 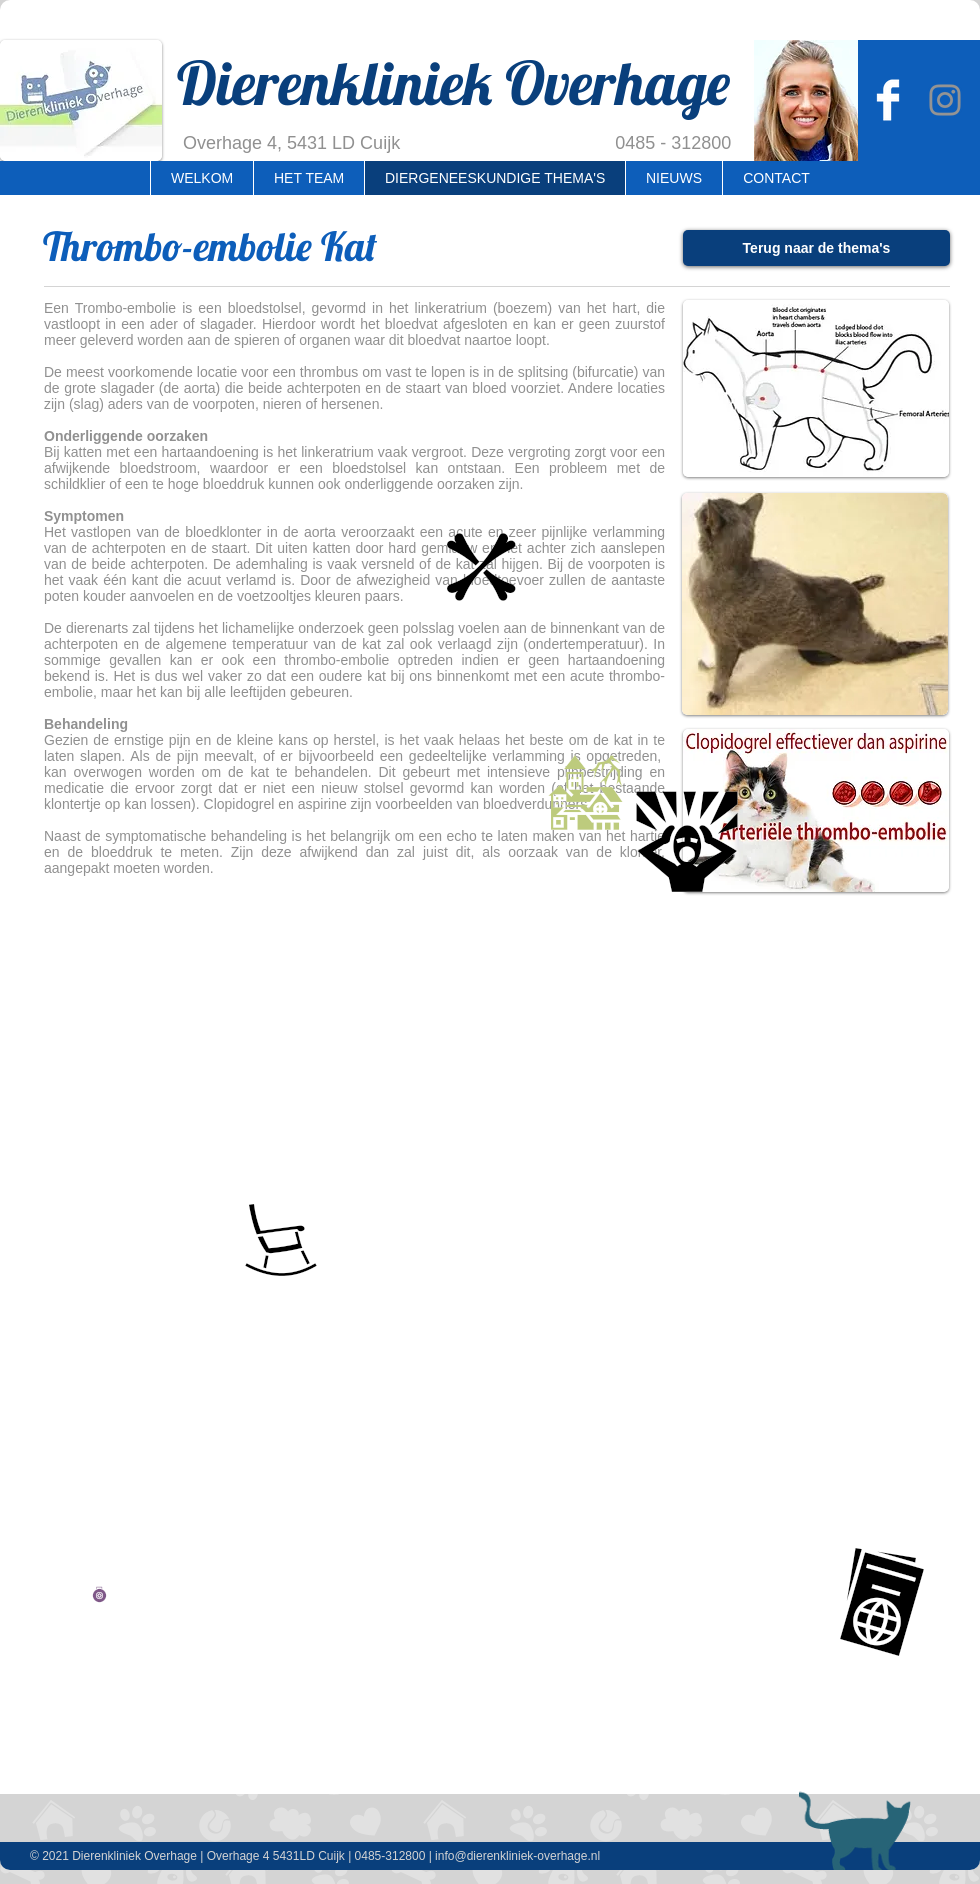 I want to click on browse furniture or home decor items, so click(x=281, y=1240).